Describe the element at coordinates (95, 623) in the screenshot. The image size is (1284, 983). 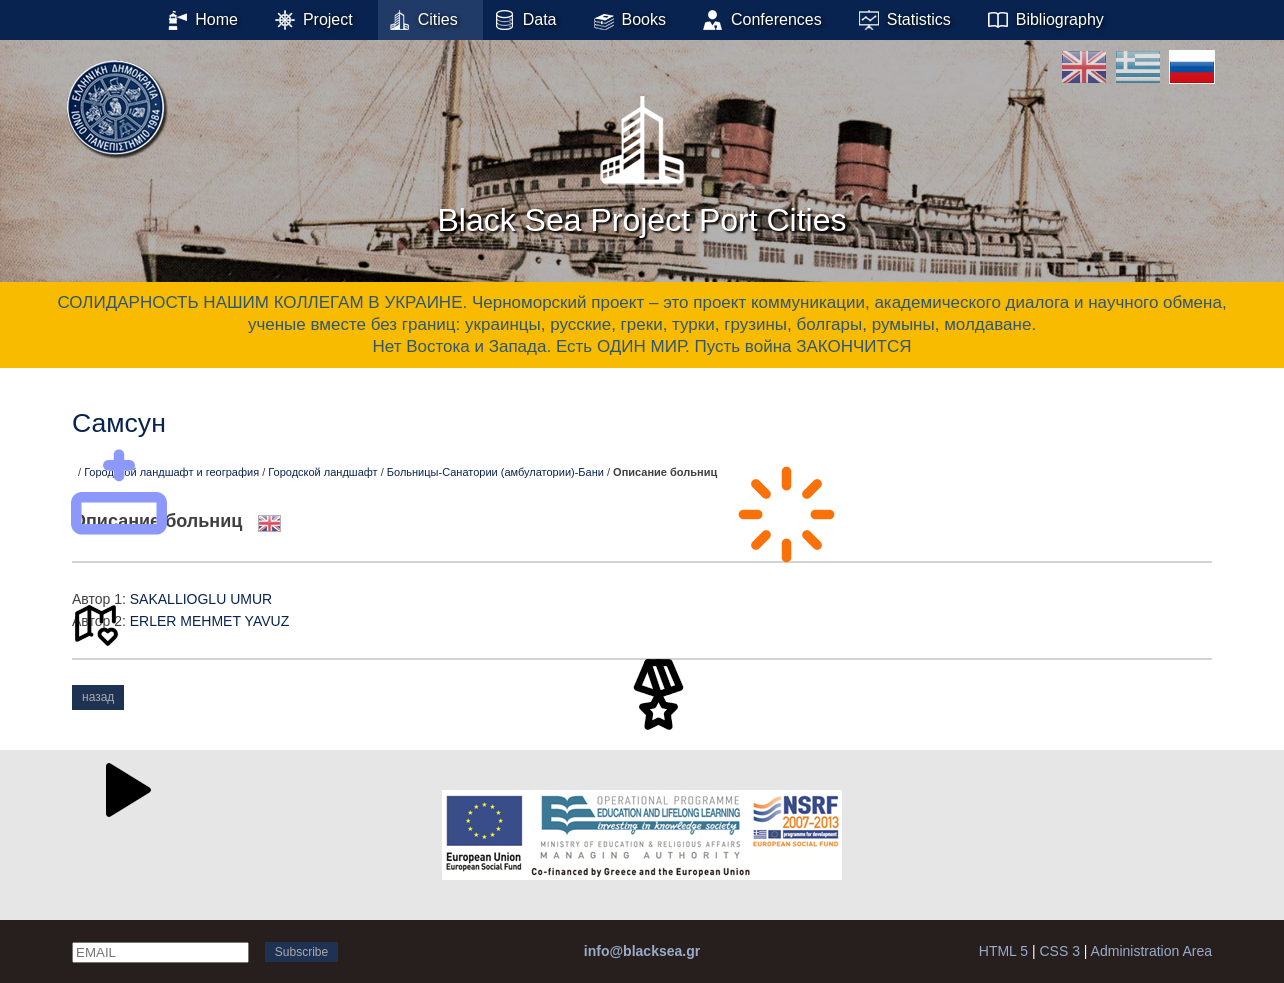
I see `view favorite locations on map` at that location.